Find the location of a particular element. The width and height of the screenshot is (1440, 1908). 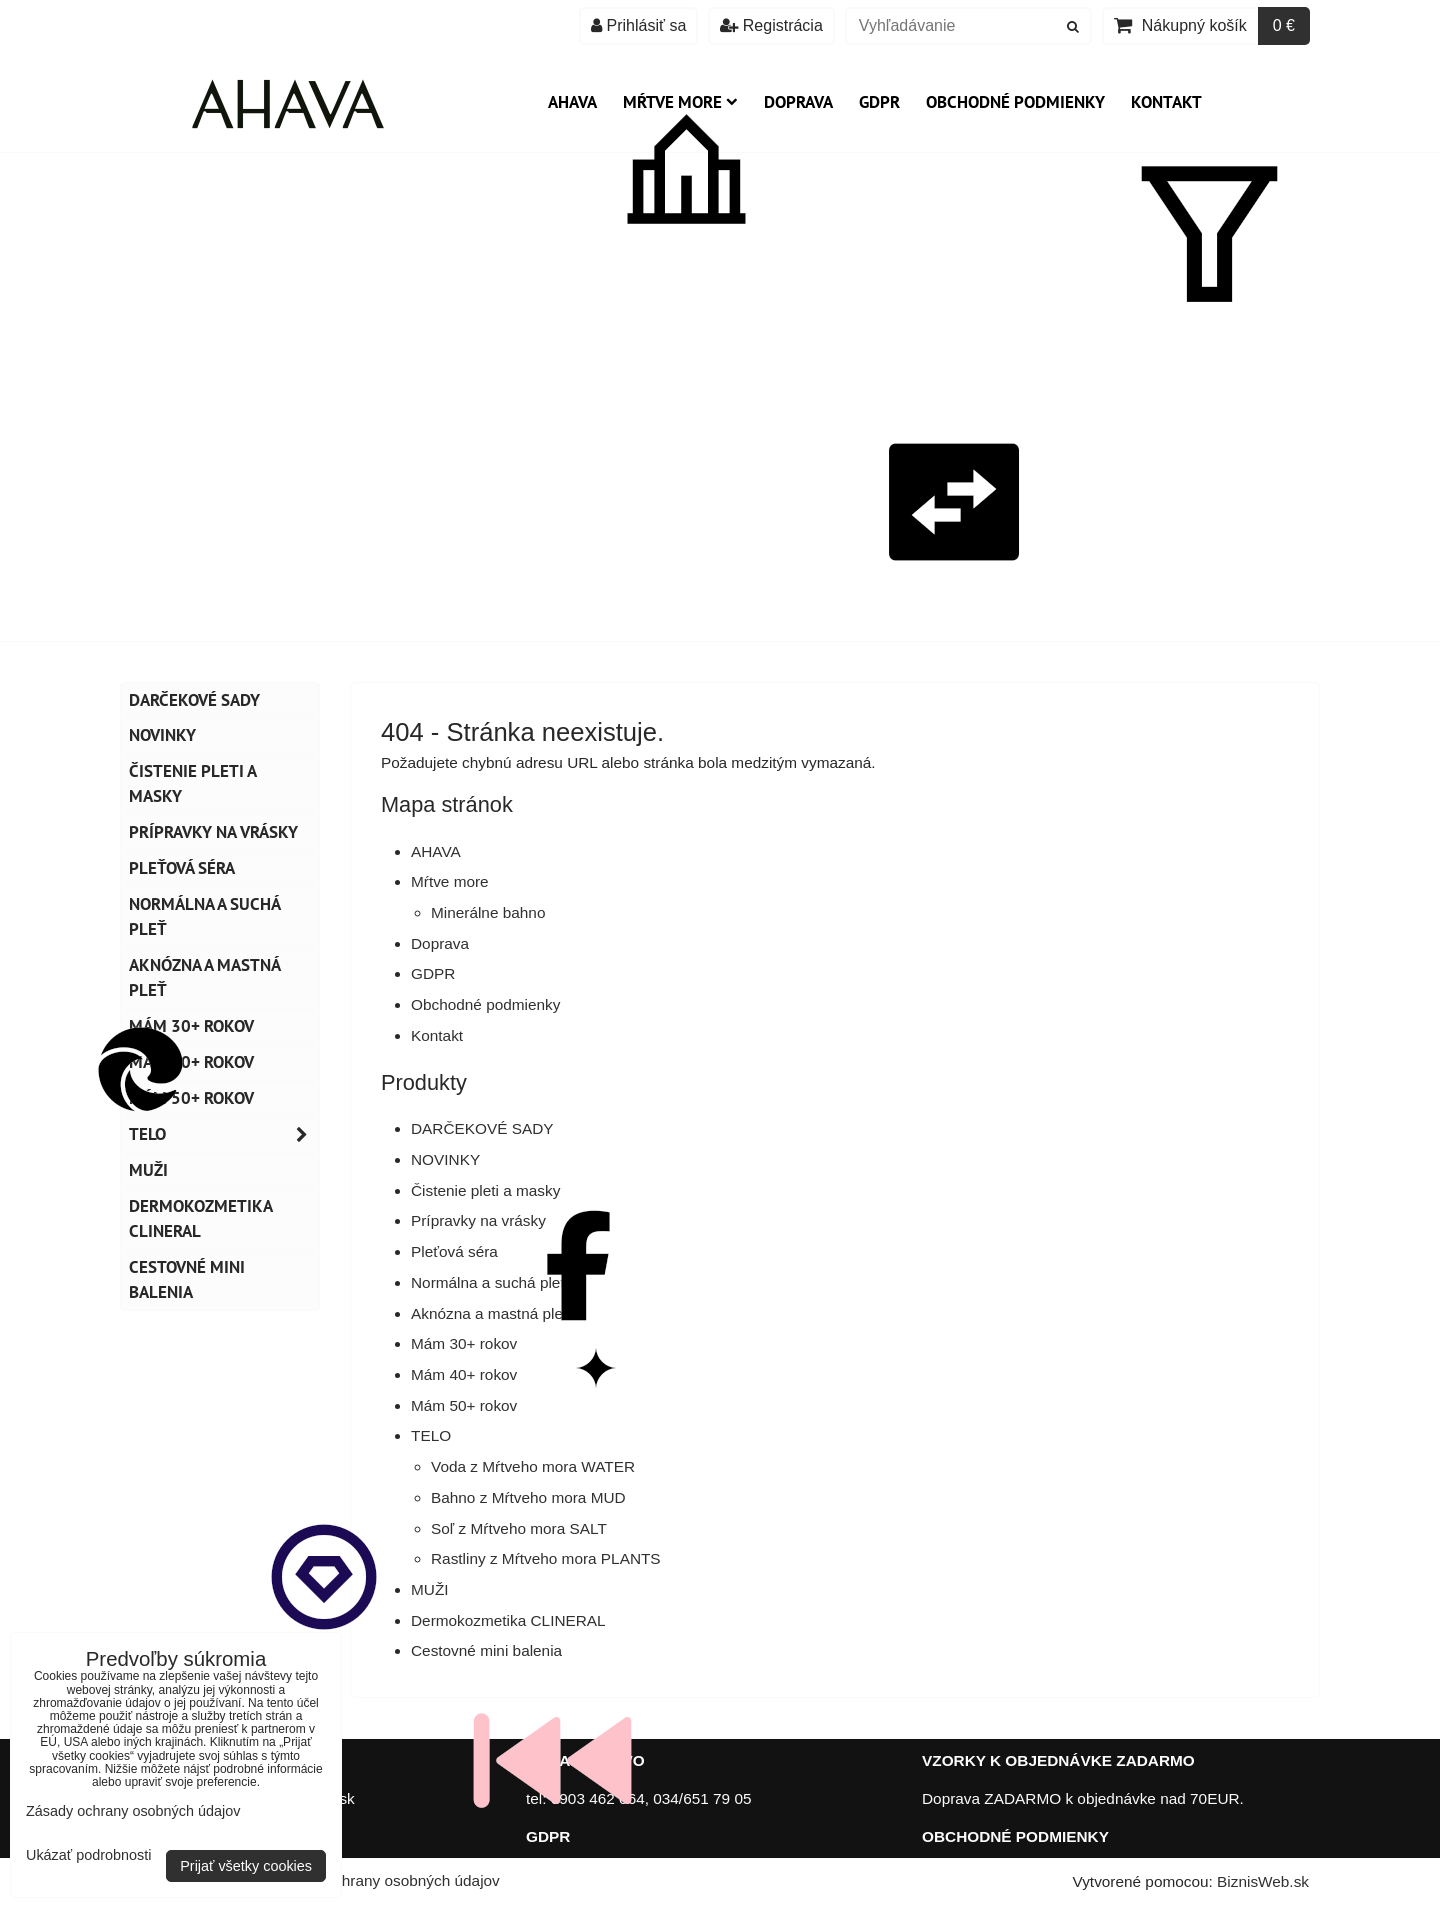

access education or school-related features is located at coordinates (686, 175).